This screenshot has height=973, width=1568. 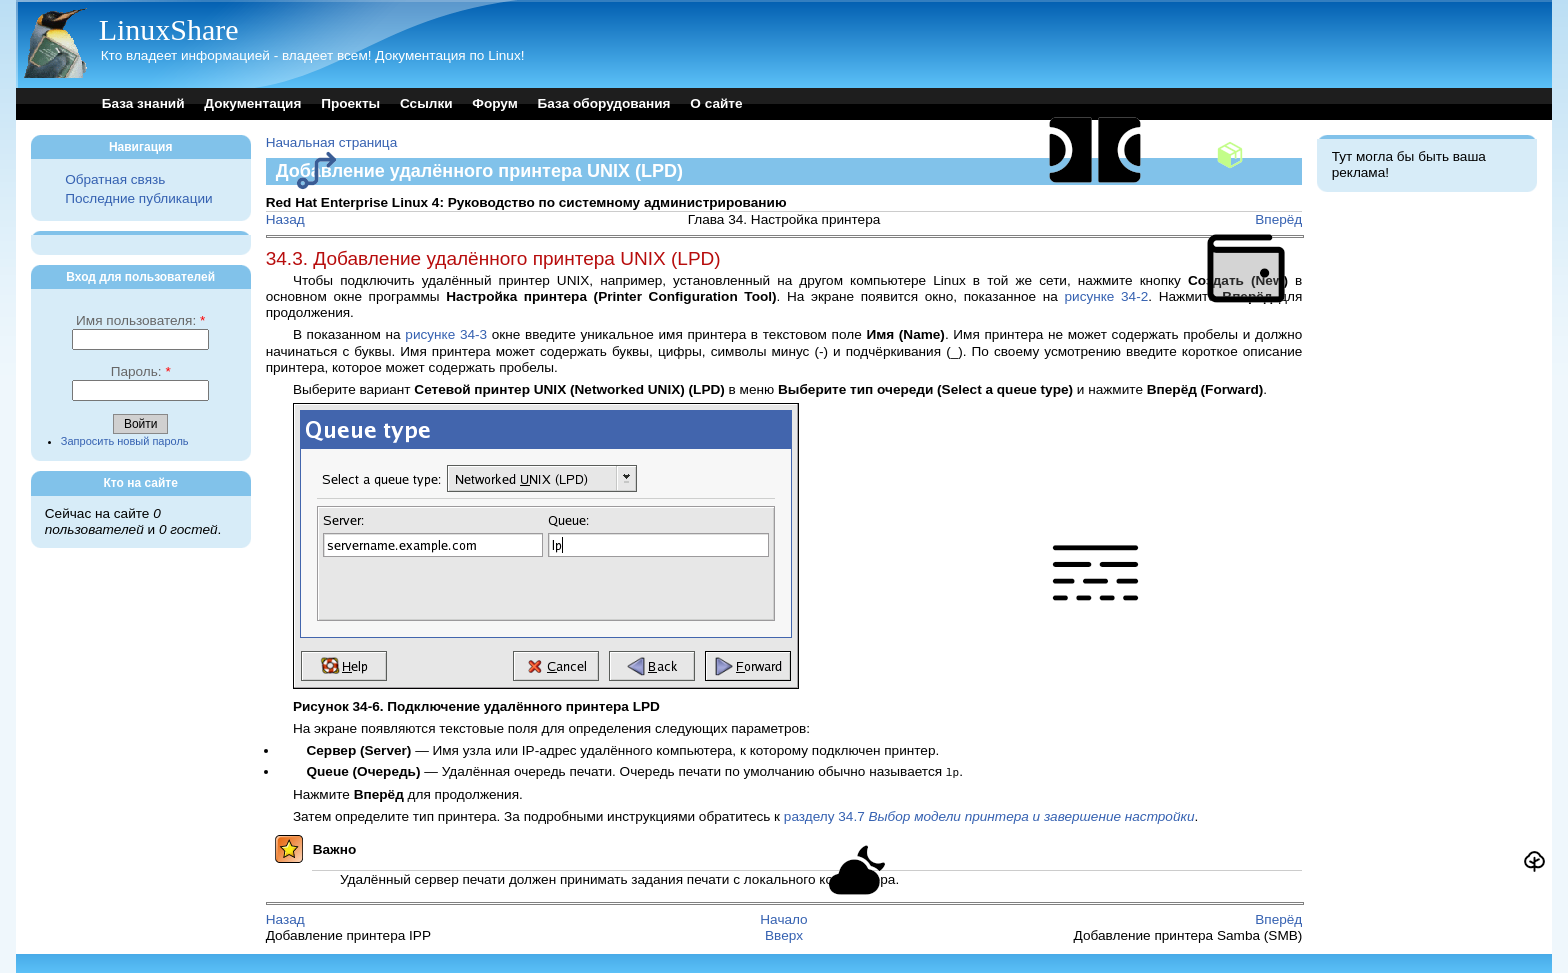 What do you see at coordinates (1095, 574) in the screenshot?
I see `apply a gradient effect to an element` at bounding box center [1095, 574].